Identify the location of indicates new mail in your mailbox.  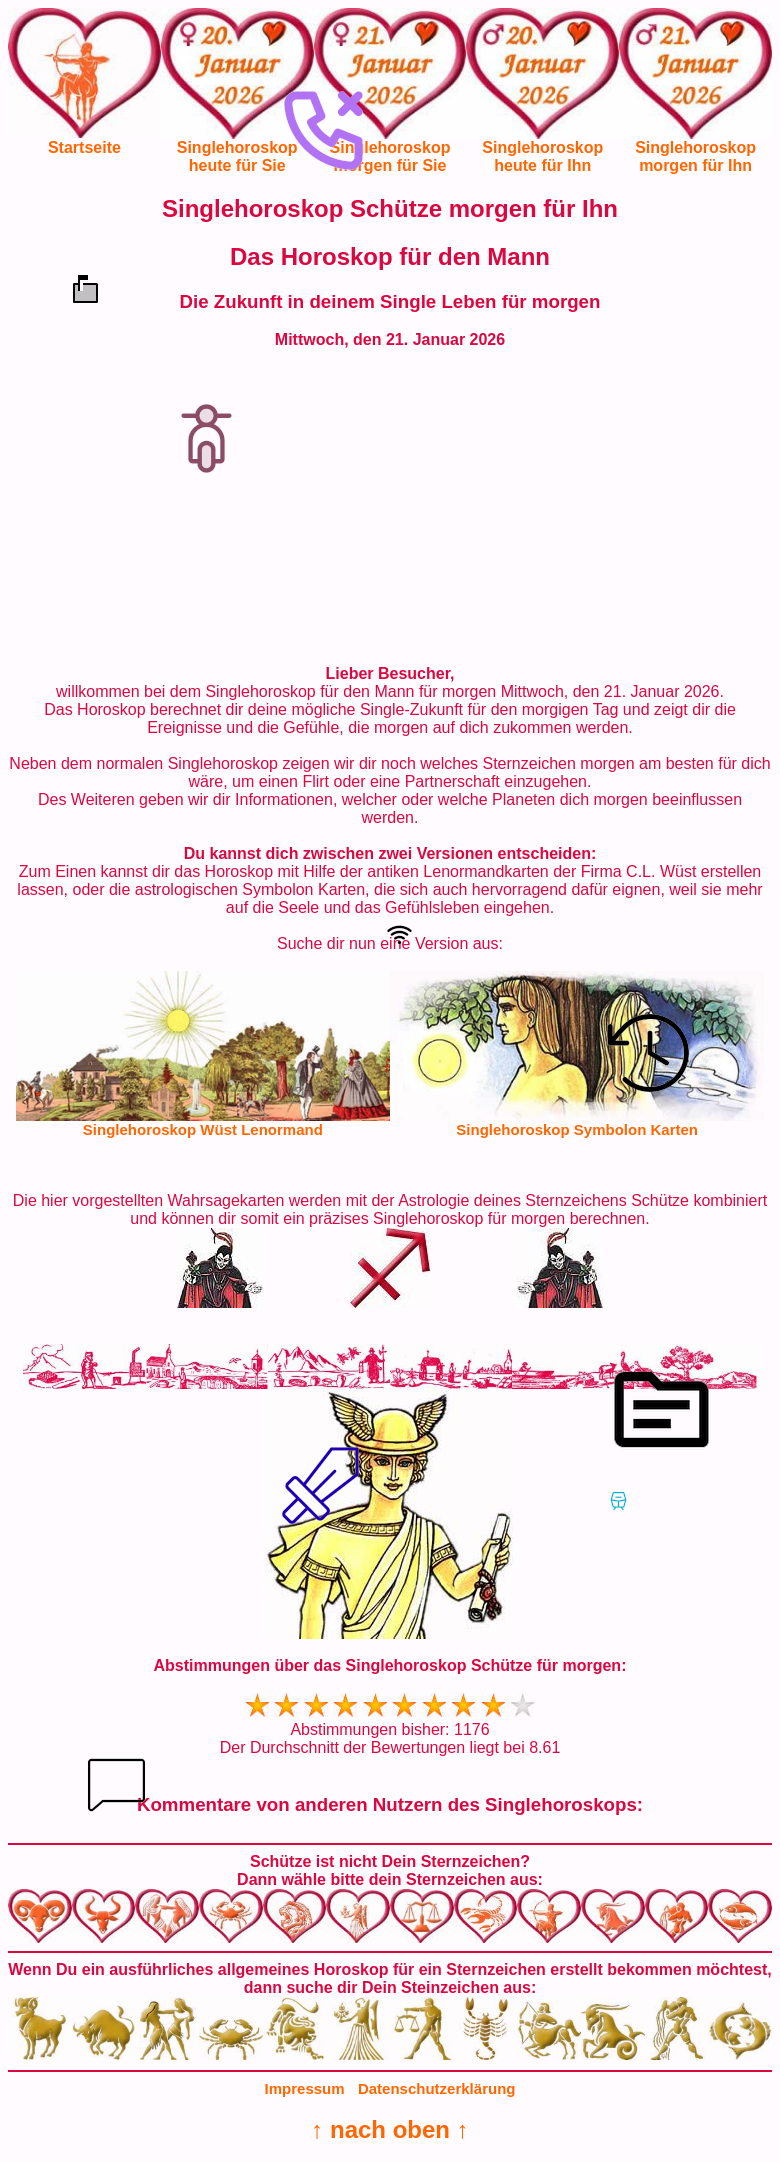
(85, 290).